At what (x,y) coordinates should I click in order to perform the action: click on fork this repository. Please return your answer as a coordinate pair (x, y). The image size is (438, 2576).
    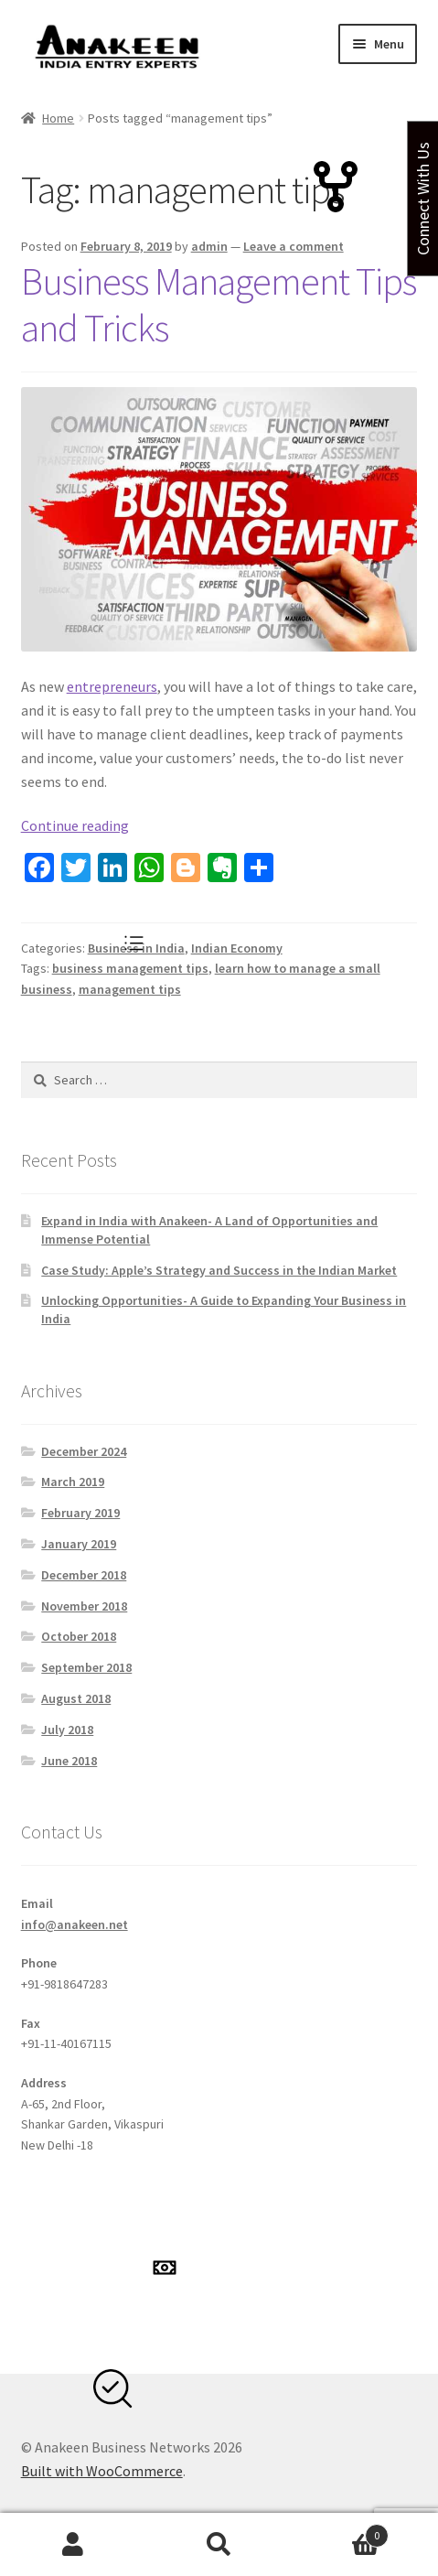
    Looking at the image, I should click on (336, 187).